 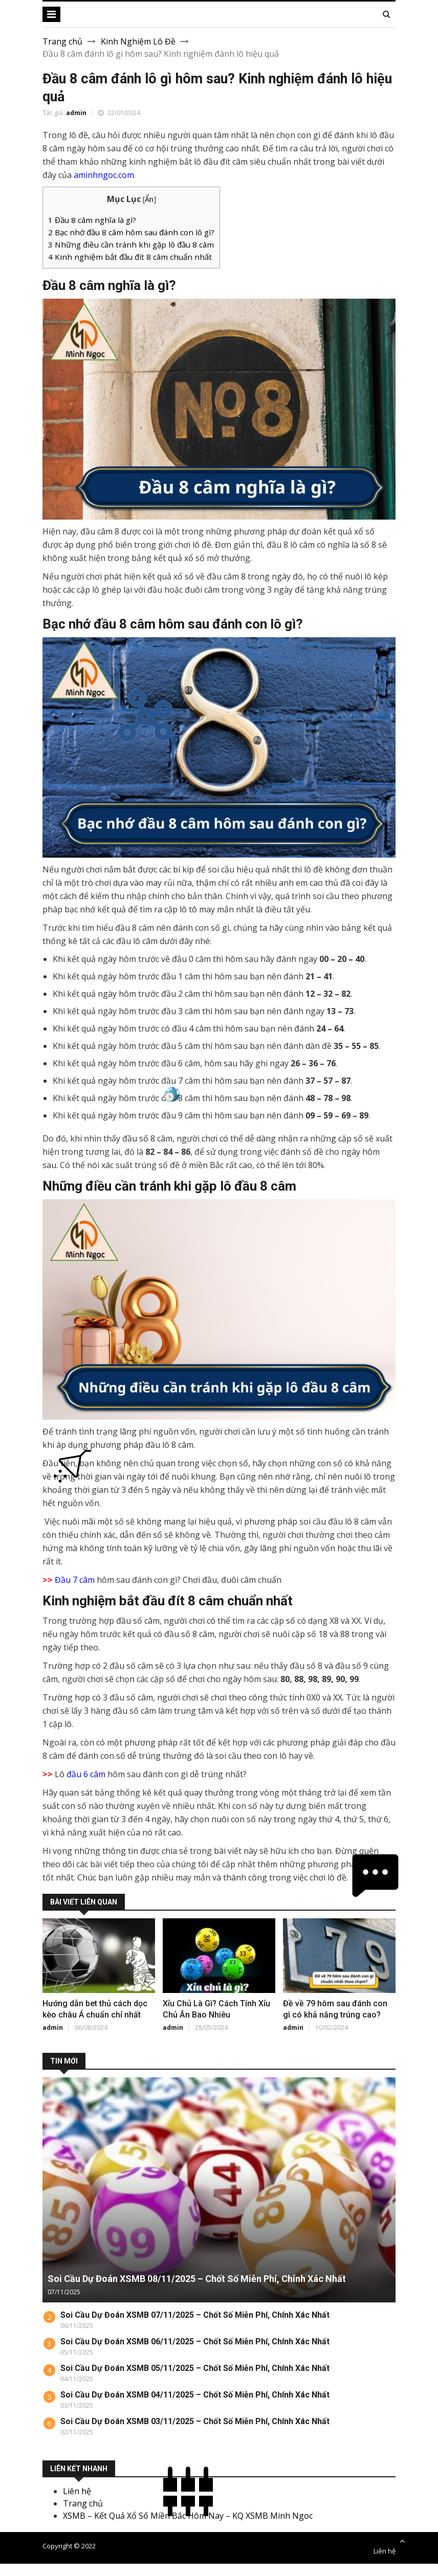 What do you see at coordinates (188, 2491) in the screenshot?
I see `configure audio or video input components` at bounding box center [188, 2491].